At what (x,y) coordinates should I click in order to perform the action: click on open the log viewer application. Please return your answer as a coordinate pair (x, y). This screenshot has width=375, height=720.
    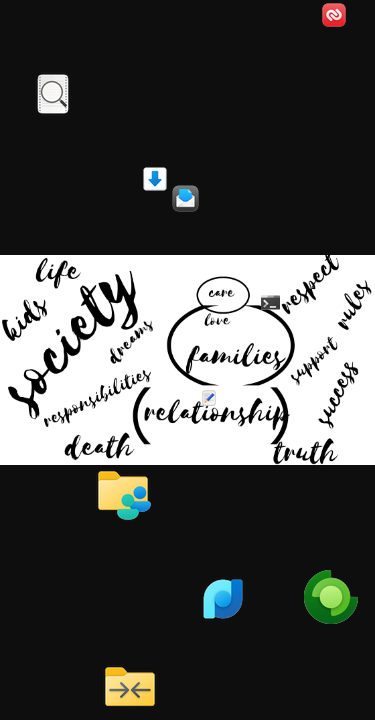
    Looking at the image, I should click on (53, 94).